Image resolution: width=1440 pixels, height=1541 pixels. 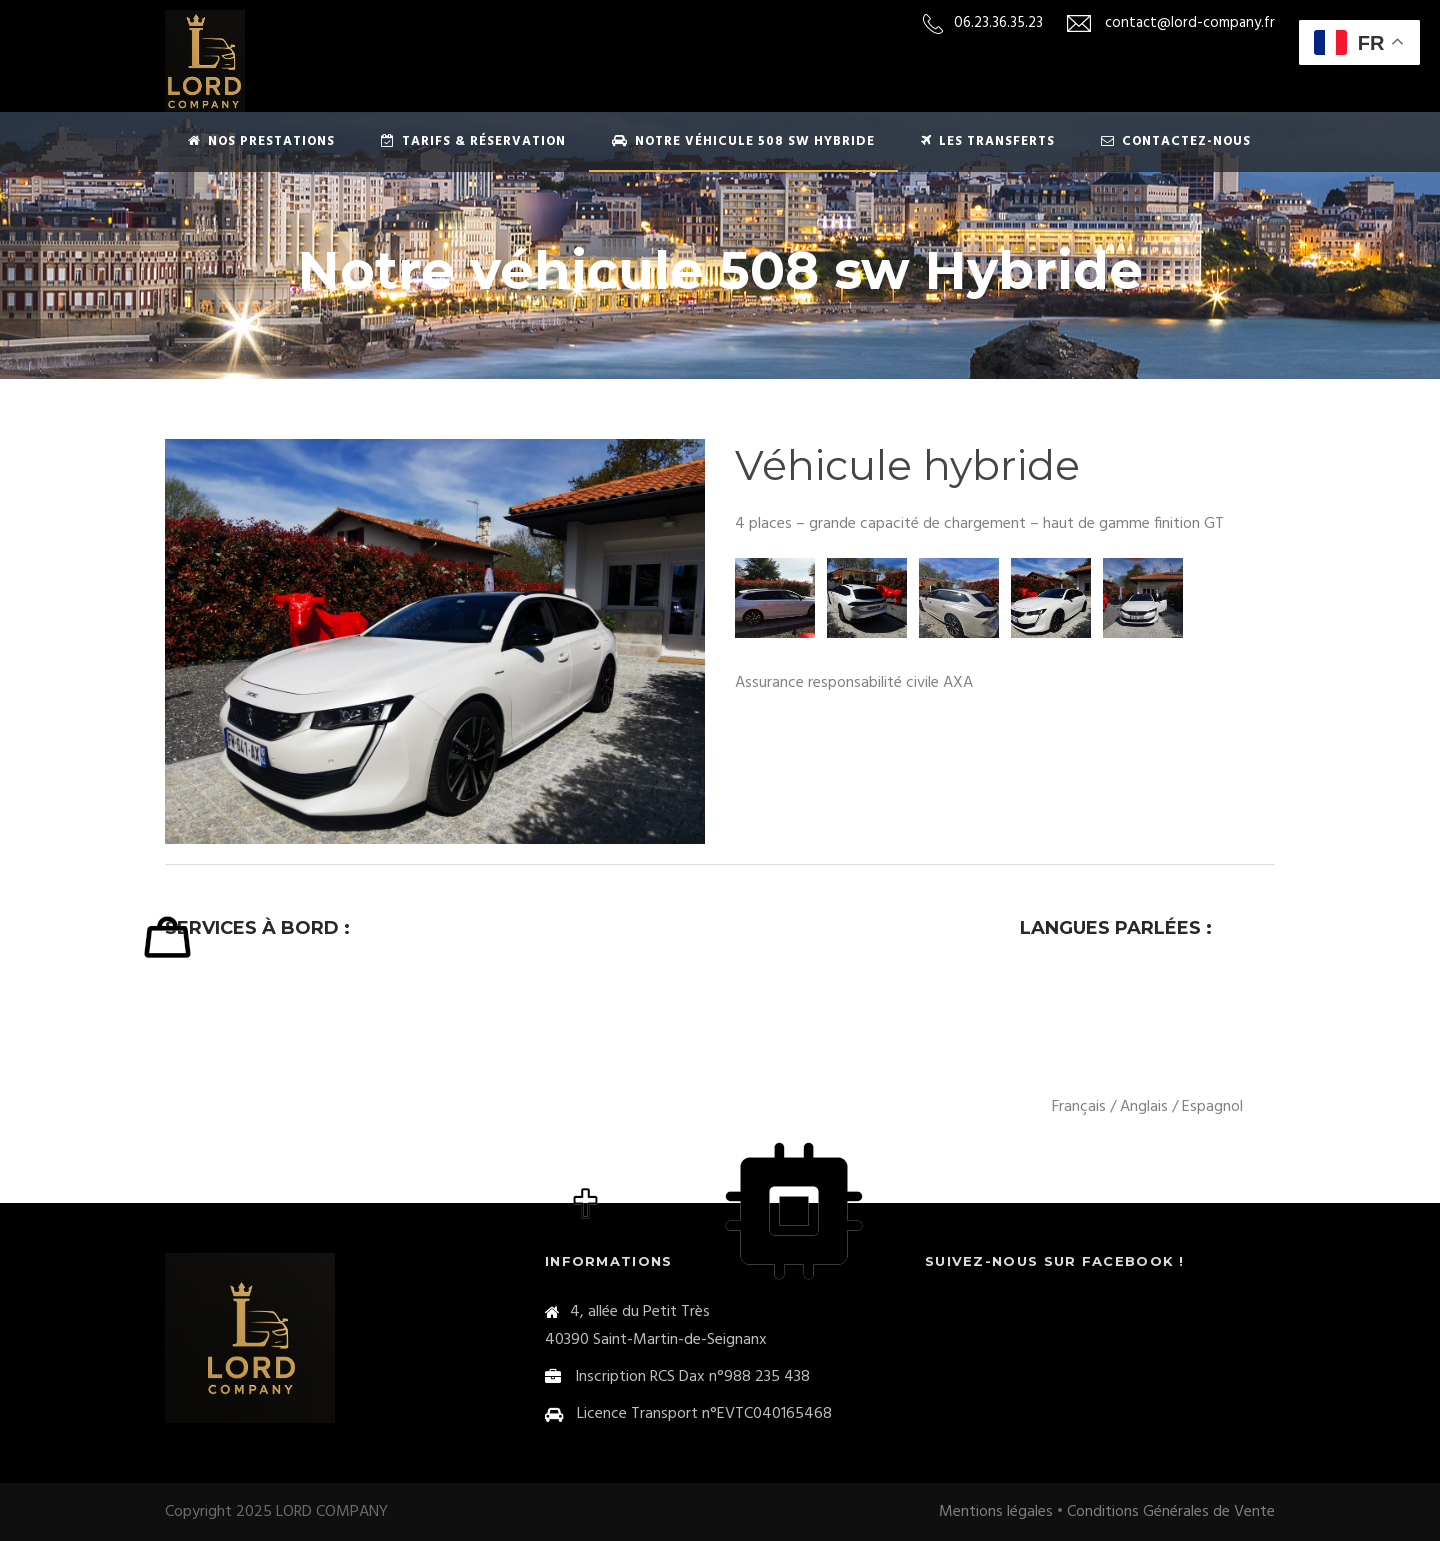 I want to click on view system processor information, so click(x=794, y=1211).